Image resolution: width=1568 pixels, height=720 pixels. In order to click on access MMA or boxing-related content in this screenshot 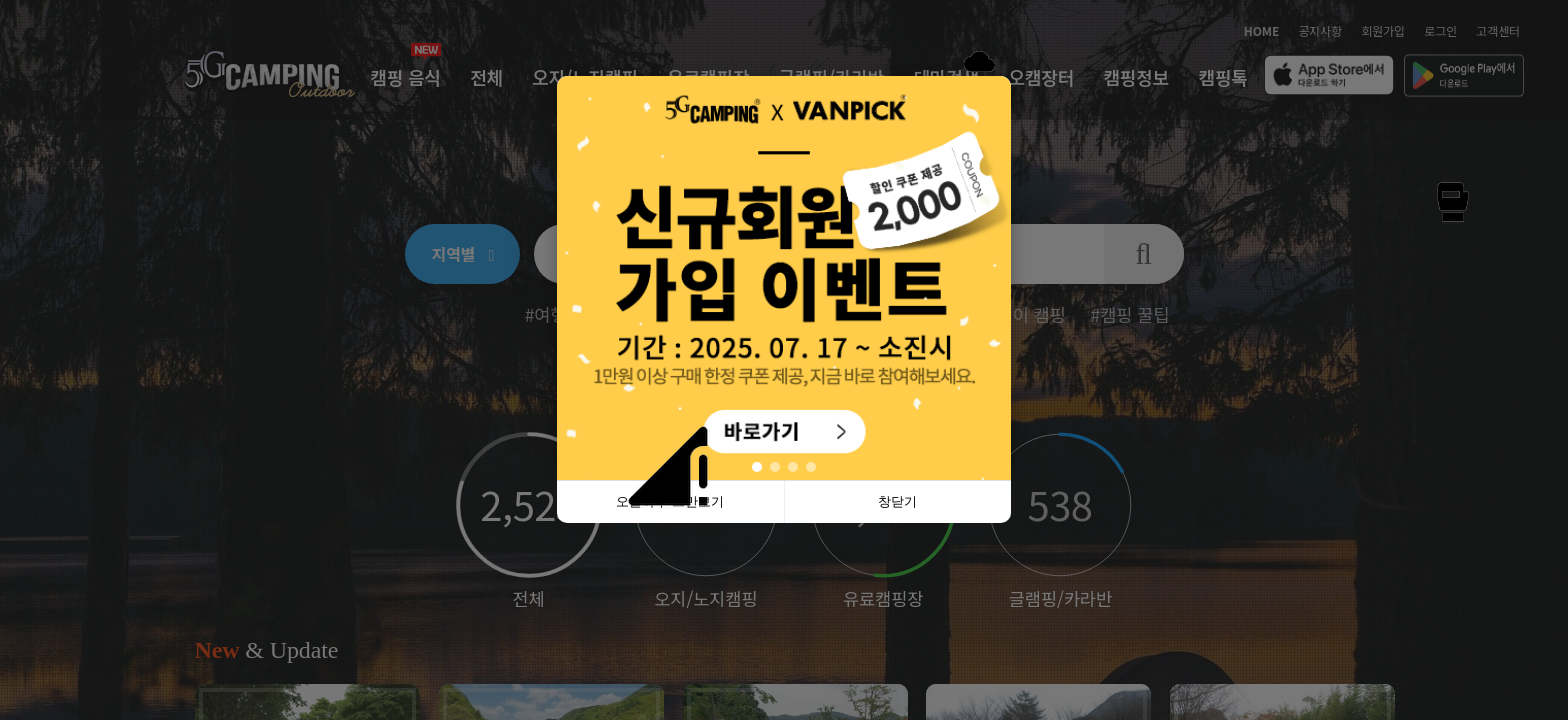, I will do `click(1453, 202)`.